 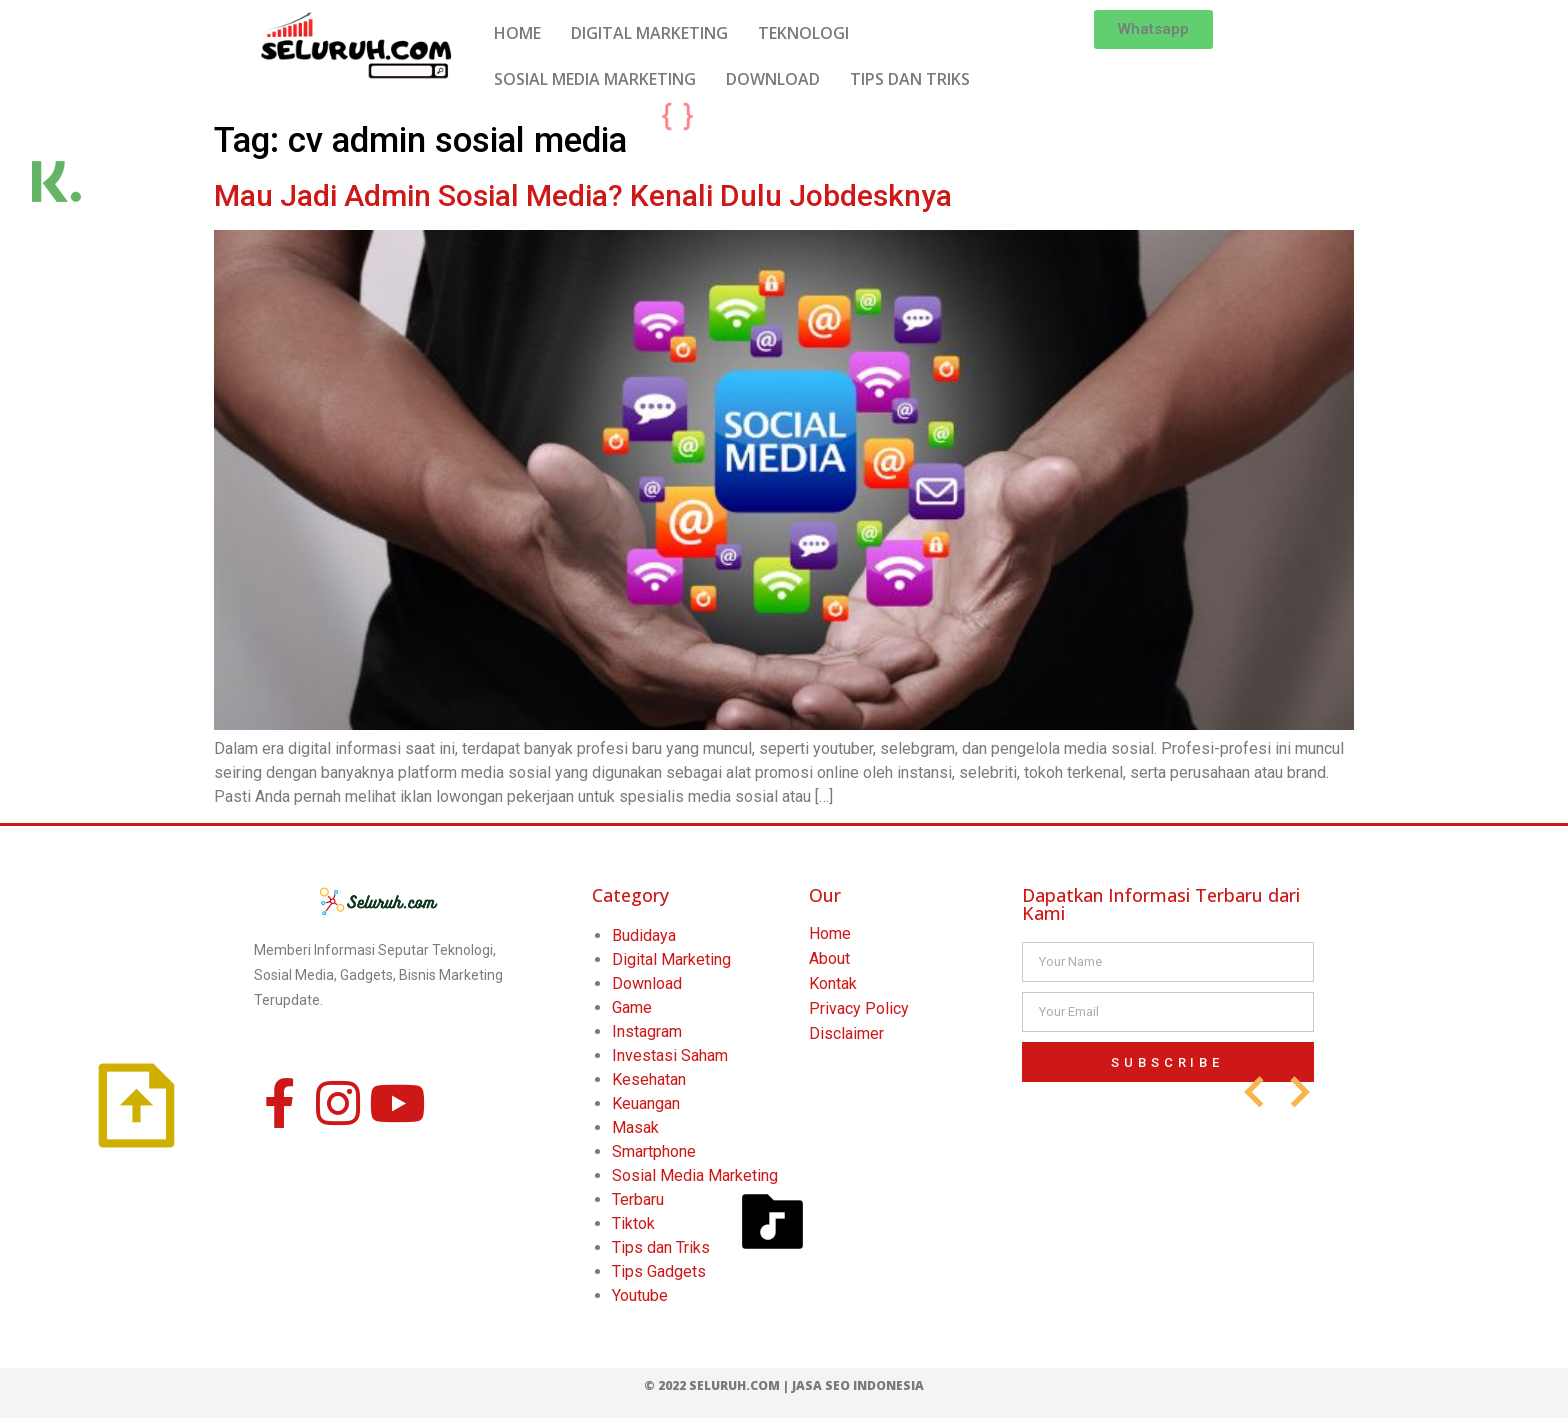 What do you see at coordinates (1277, 1092) in the screenshot?
I see `view or edit source code` at bounding box center [1277, 1092].